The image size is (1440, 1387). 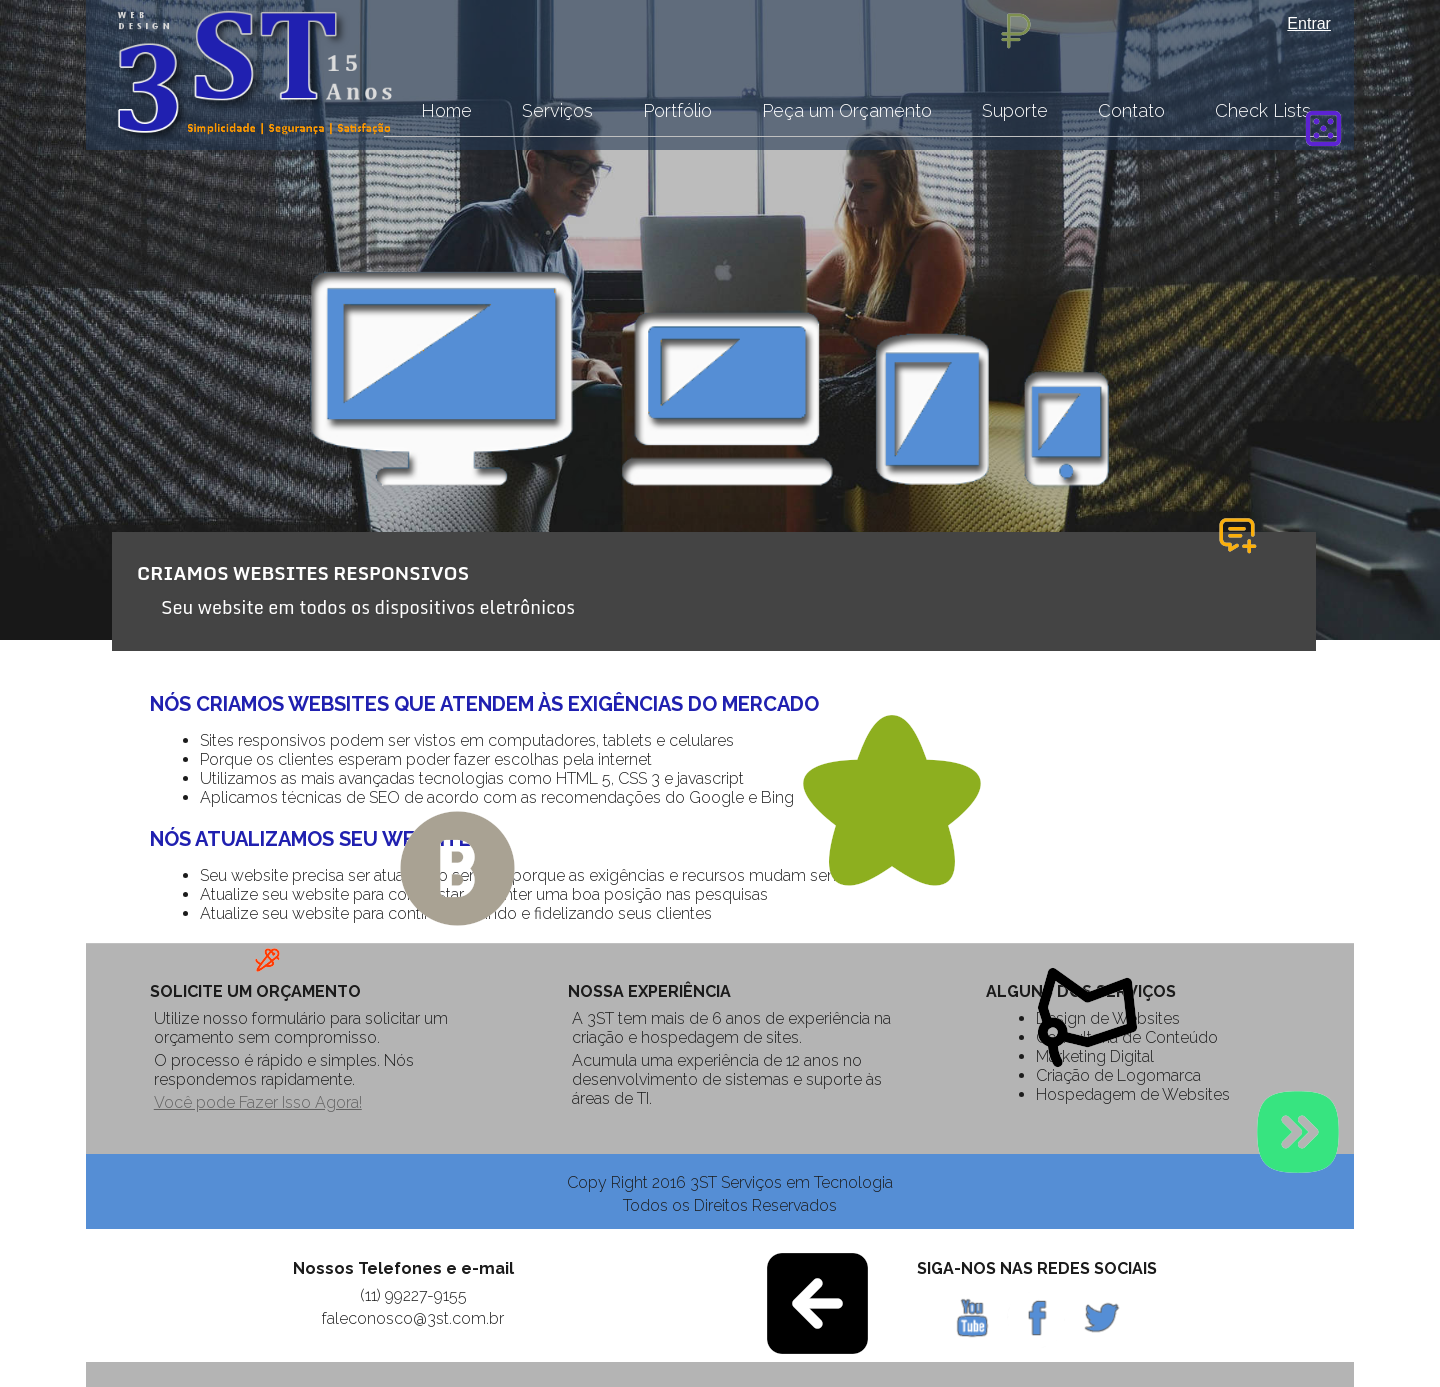 What do you see at coordinates (1237, 534) in the screenshot?
I see `compose a new message` at bounding box center [1237, 534].